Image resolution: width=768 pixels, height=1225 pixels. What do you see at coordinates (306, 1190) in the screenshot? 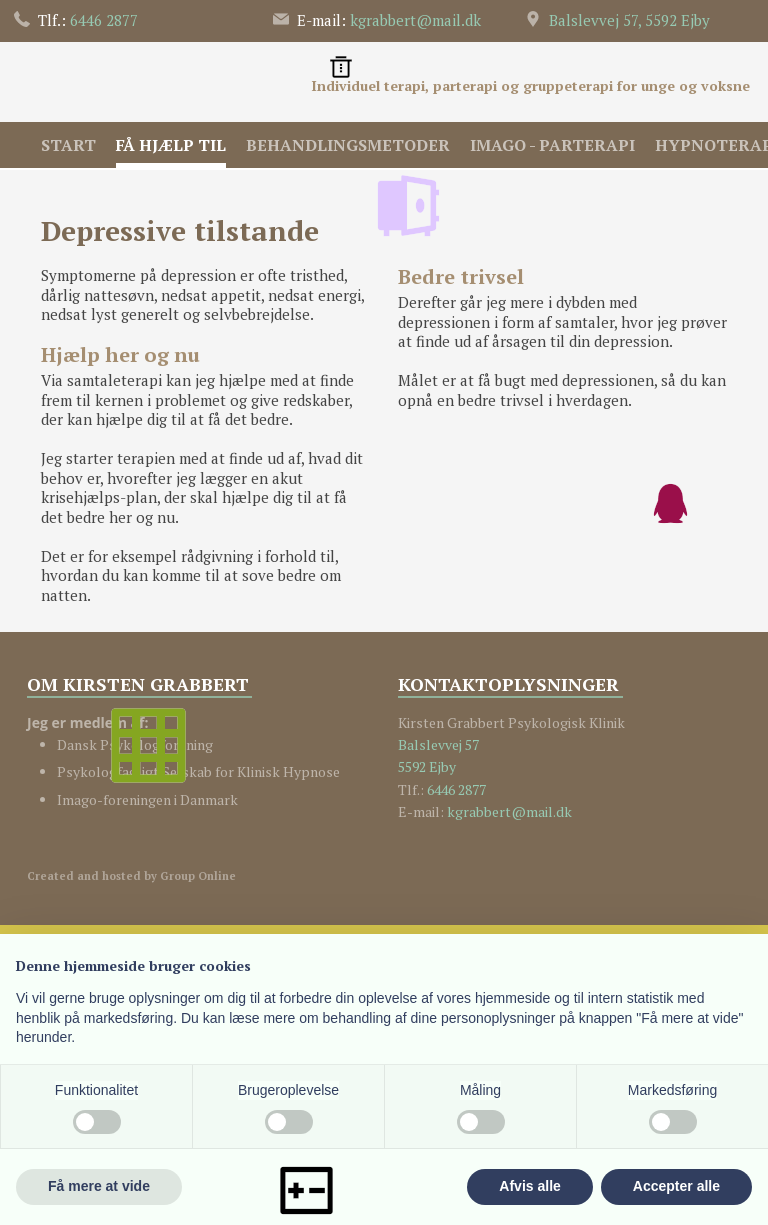
I see `adjust quantity or value up or down` at bounding box center [306, 1190].